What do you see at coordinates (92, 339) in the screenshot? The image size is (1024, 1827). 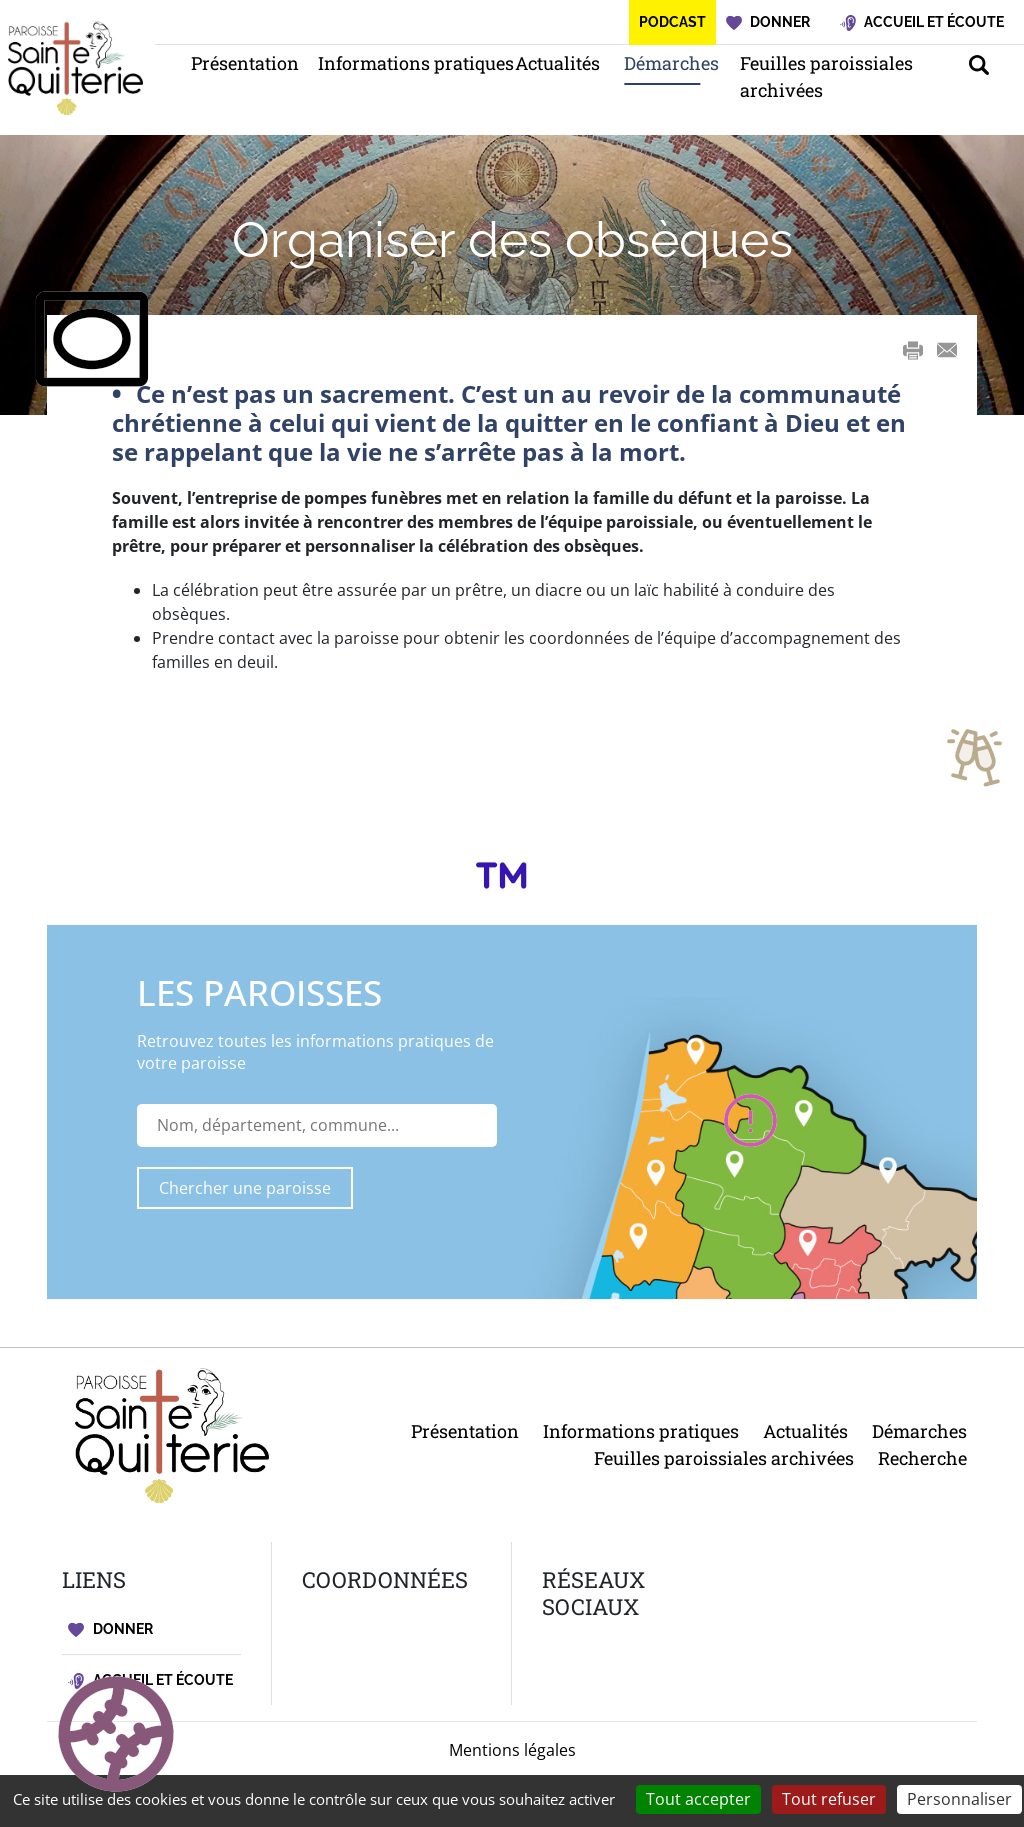 I see `apply vignette effect to photo` at bounding box center [92, 339].